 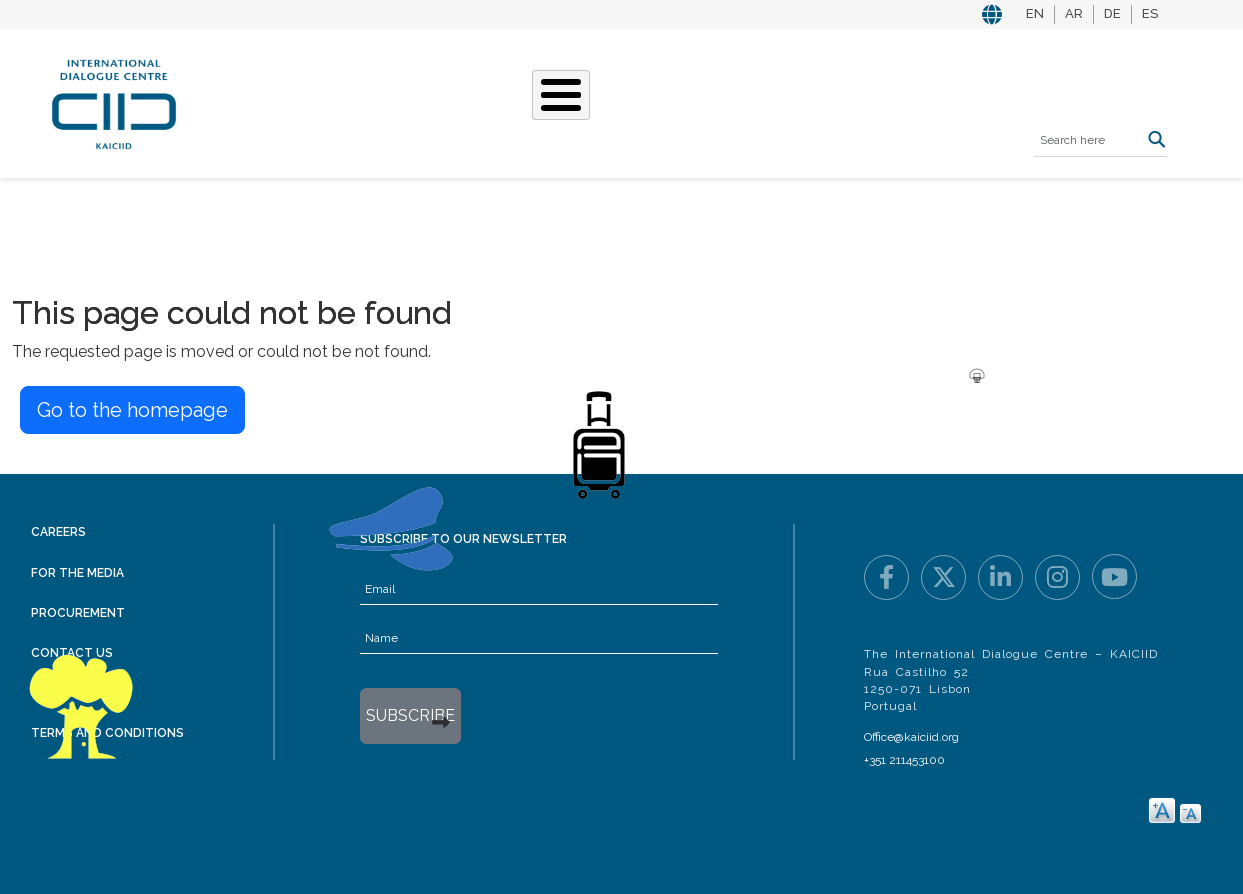 I want to click on access travel or trip planning features, so click(x=599, y=445).